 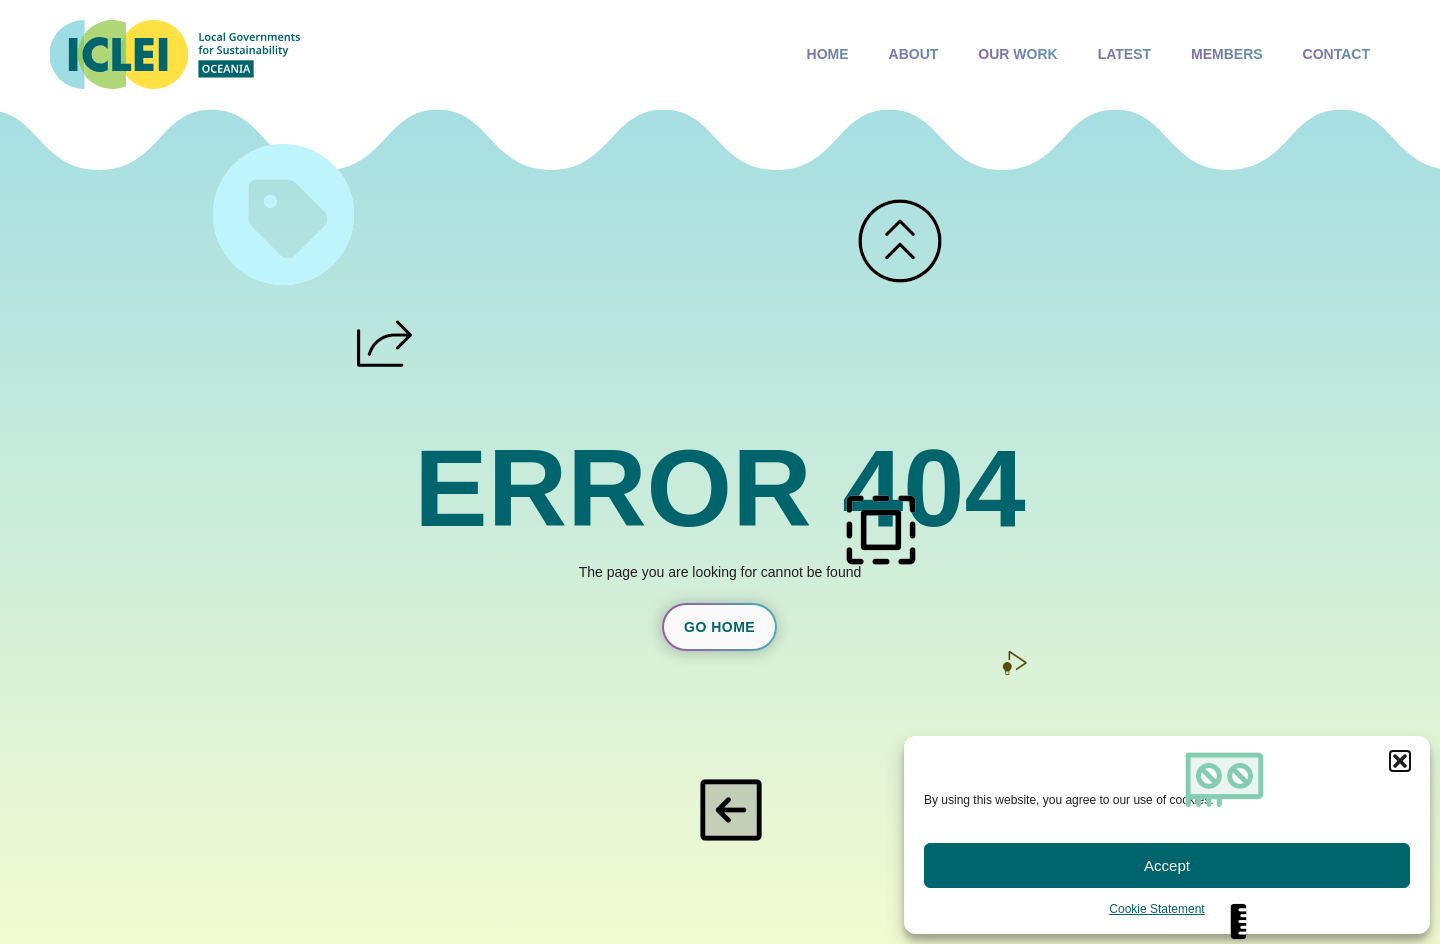 I want to click on view graphics card or GPU information, so click(x=1224, y=778).